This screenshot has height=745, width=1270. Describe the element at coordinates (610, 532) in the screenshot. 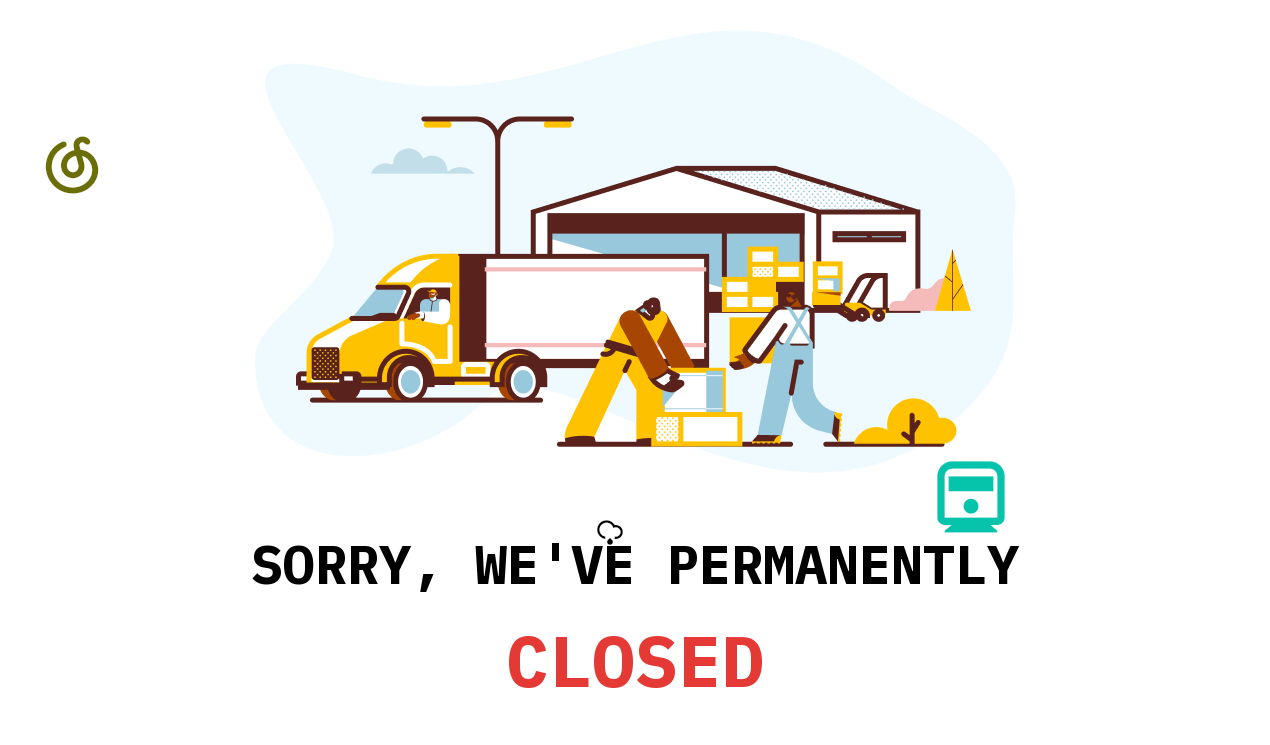

I see `indicates rainy weather conditions` at that location.